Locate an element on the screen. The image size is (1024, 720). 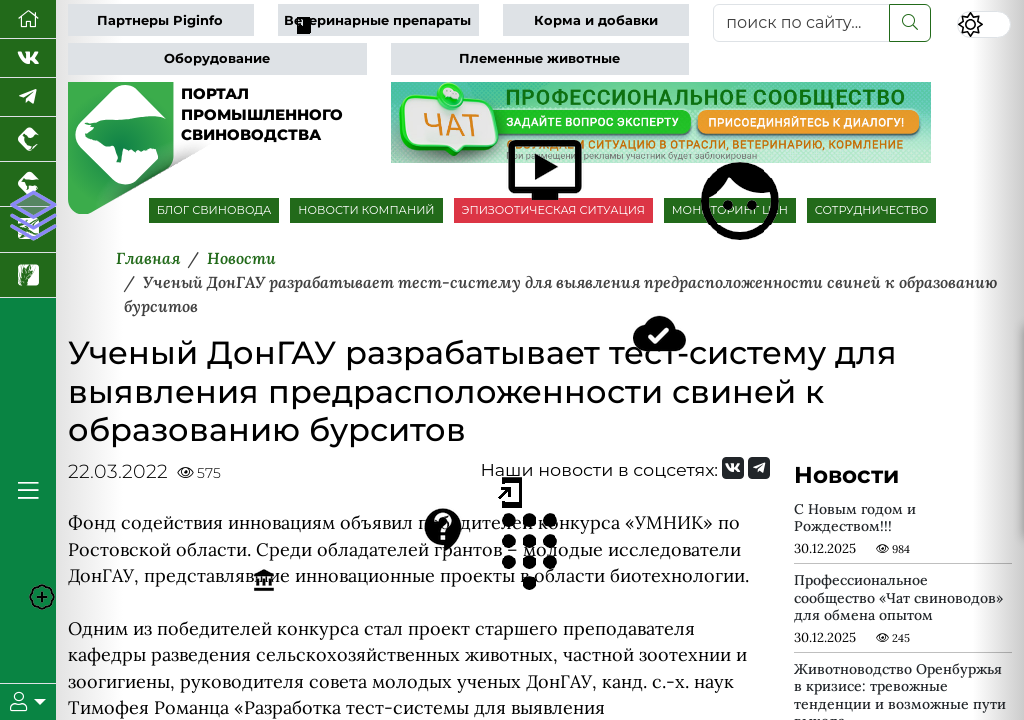
access banking or financial services is located at coordinates (264, 580).